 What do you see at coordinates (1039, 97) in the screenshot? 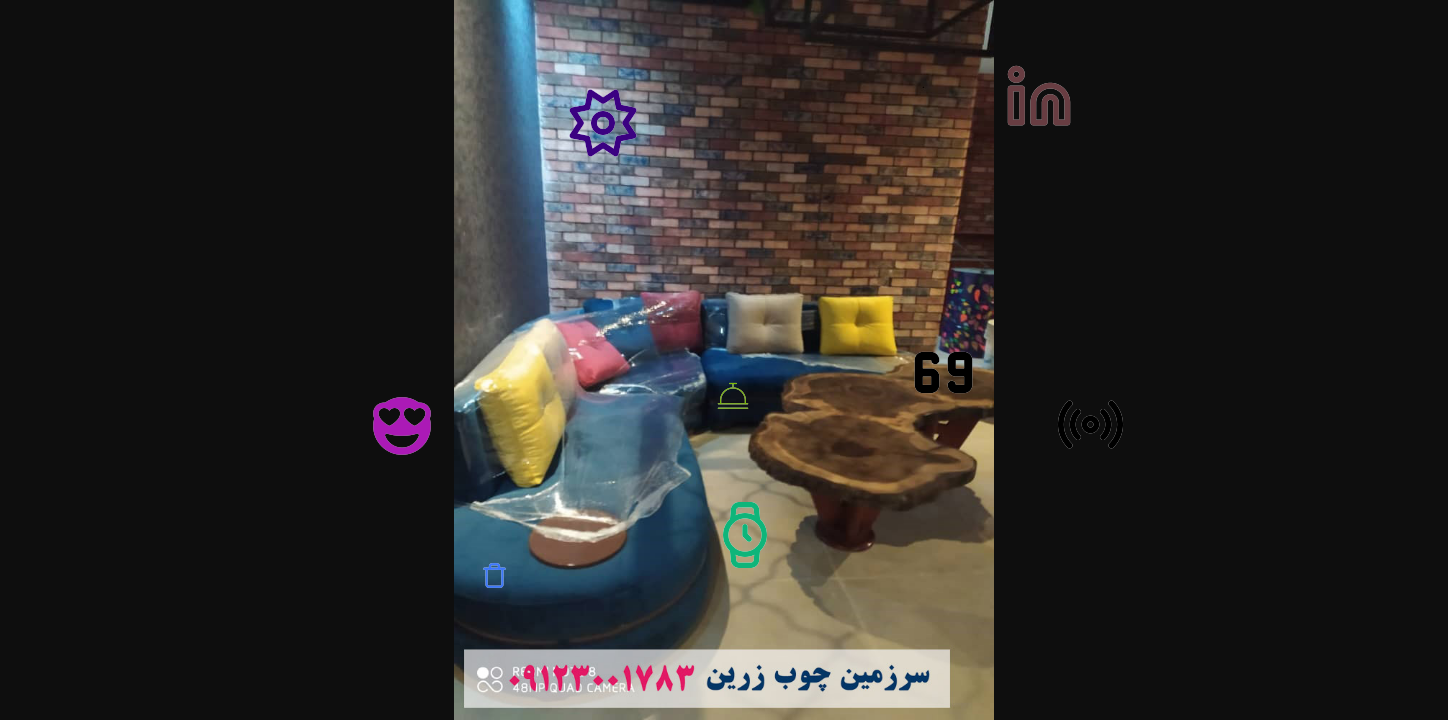
I see `visit linkedin profile` at bounding box center [1039, 97].